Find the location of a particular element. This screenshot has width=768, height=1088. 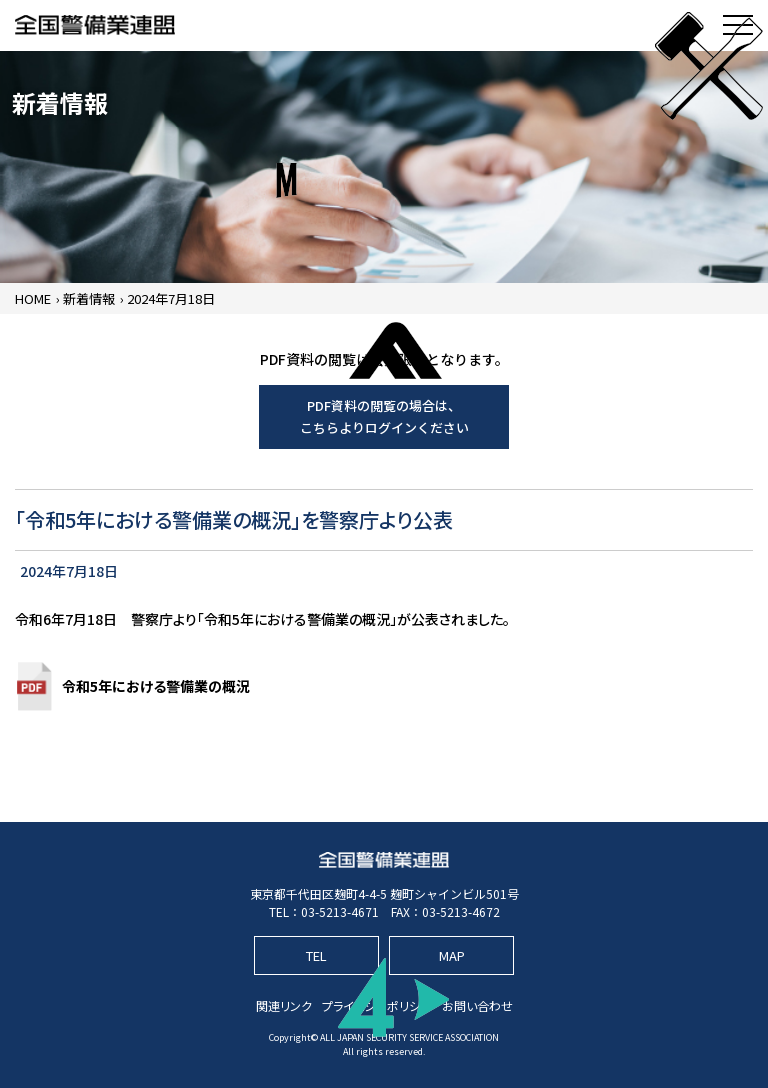

textpattern CMS logo is located at coordinates (709, 66).